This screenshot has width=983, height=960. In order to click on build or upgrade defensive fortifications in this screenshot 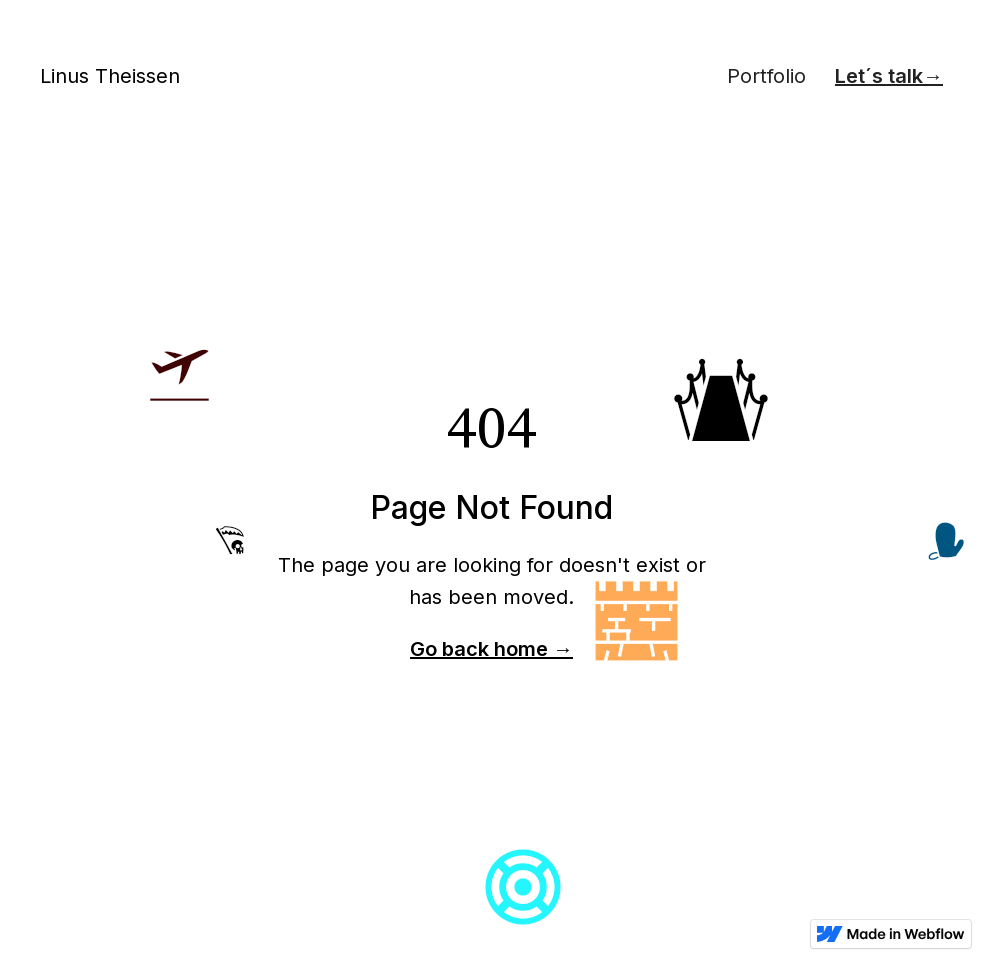, I will do `click(636, 619)`.